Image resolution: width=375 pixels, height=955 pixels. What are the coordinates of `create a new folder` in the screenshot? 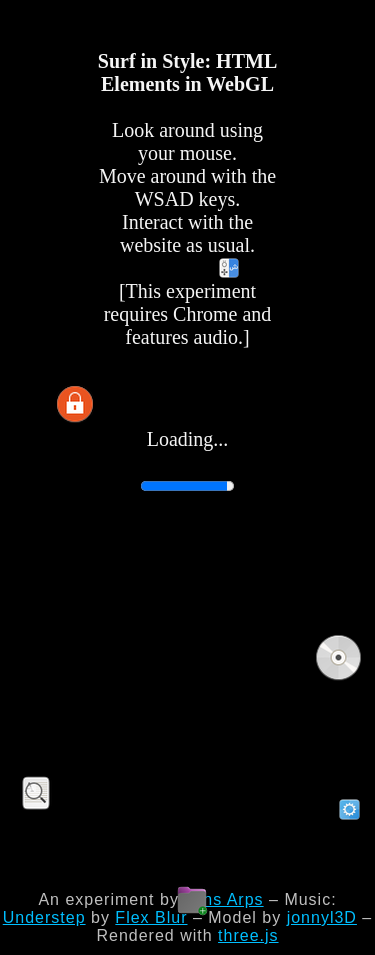 It's located at (192, 900).